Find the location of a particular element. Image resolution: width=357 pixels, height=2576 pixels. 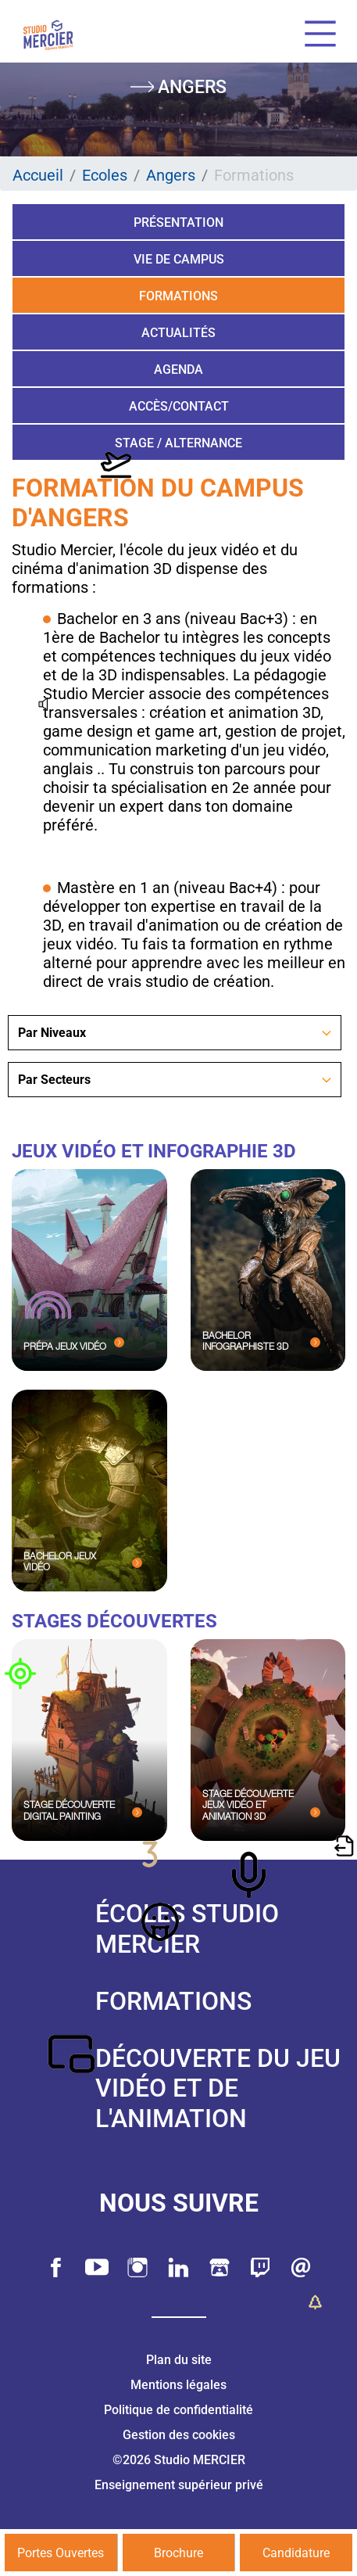

enable picture-in-picture mode is located at coordinates (71, 2054).